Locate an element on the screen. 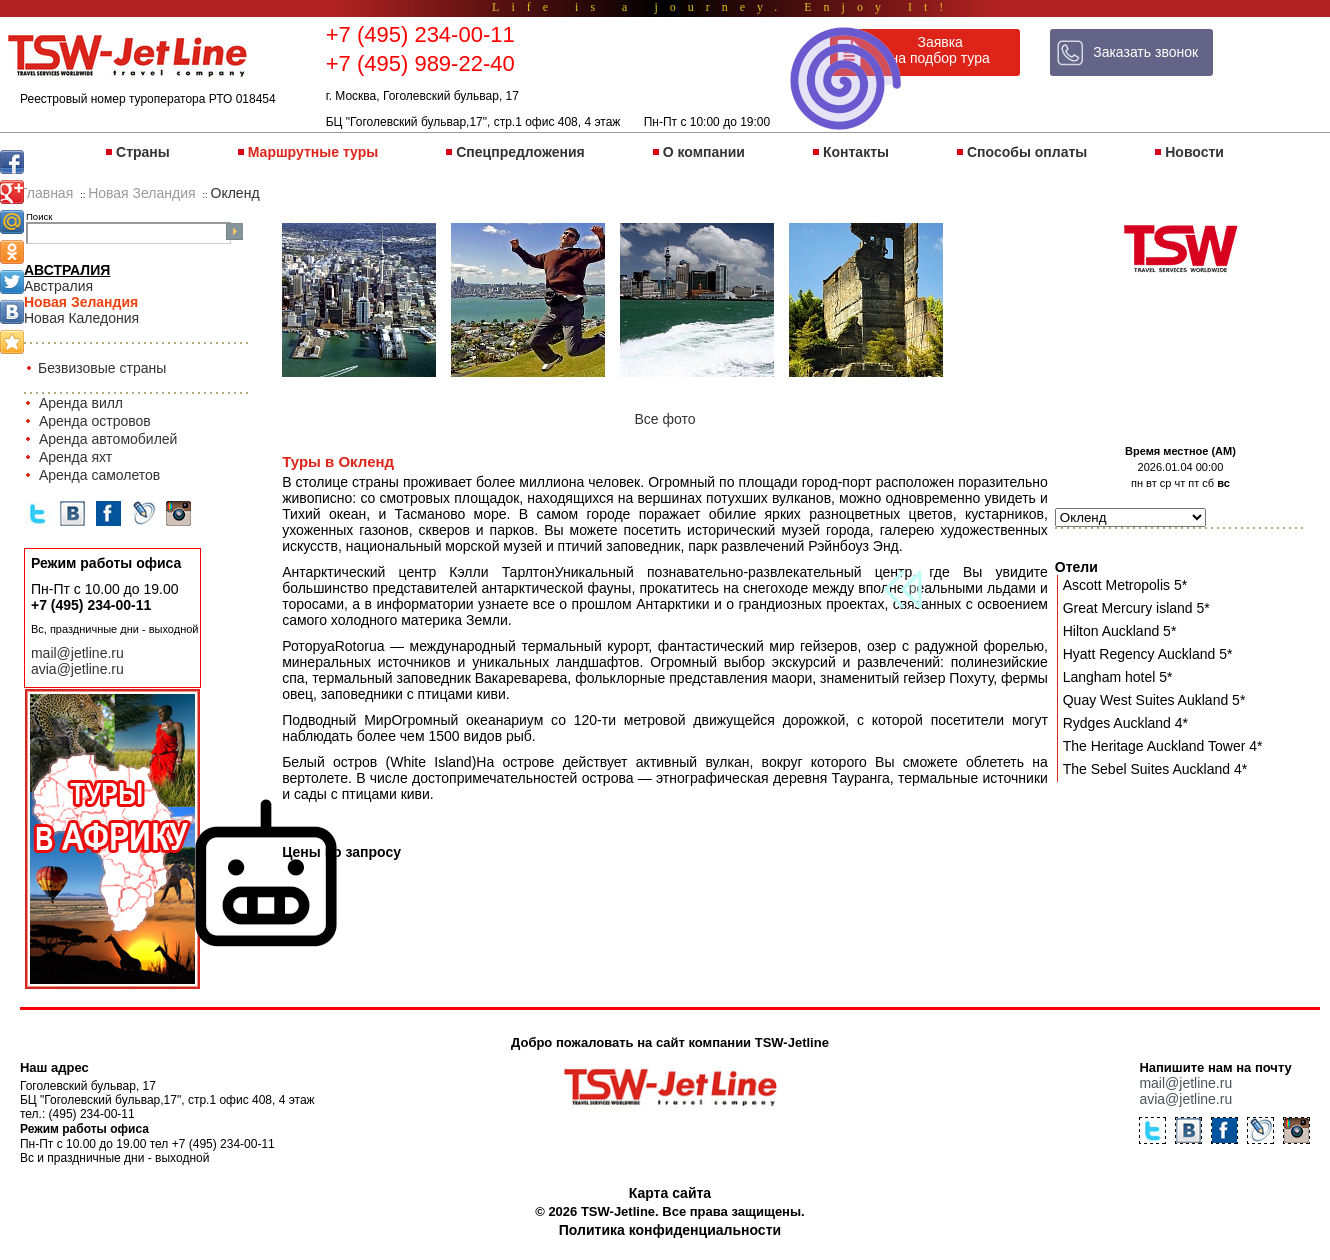  indicates loading or processing in progress is located at coordinates (839, 76).